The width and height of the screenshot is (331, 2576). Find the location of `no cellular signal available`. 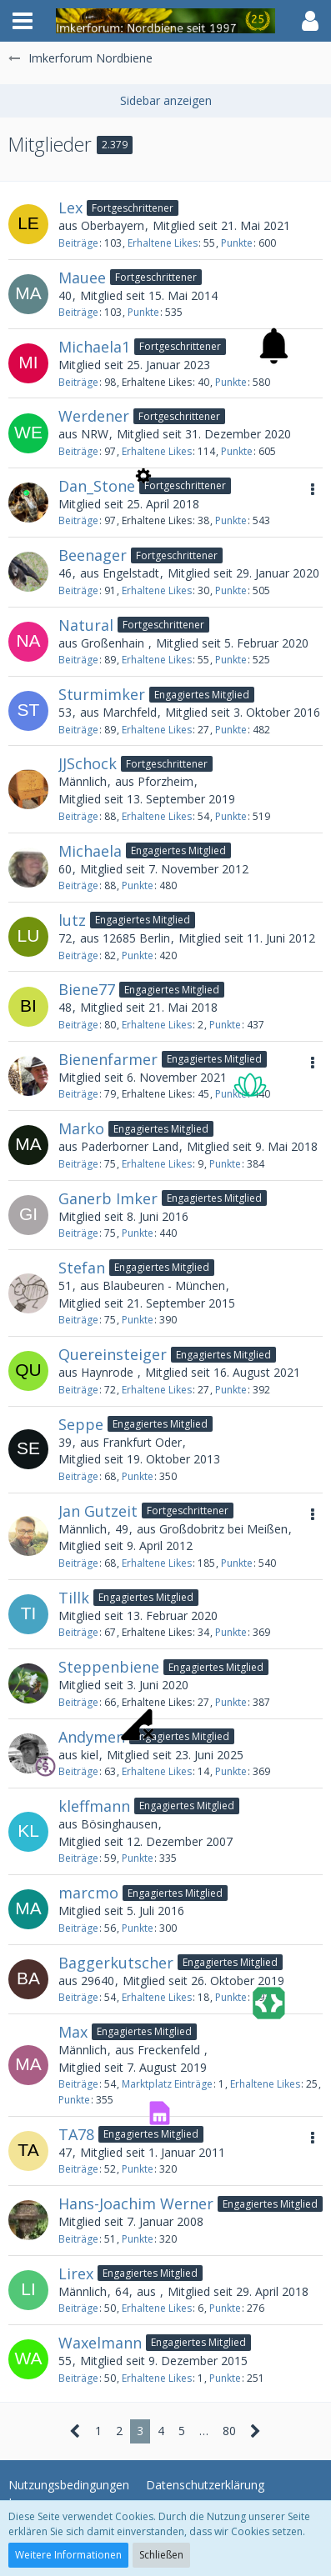

no cellular signal available is located at coordinates (139, 1726).